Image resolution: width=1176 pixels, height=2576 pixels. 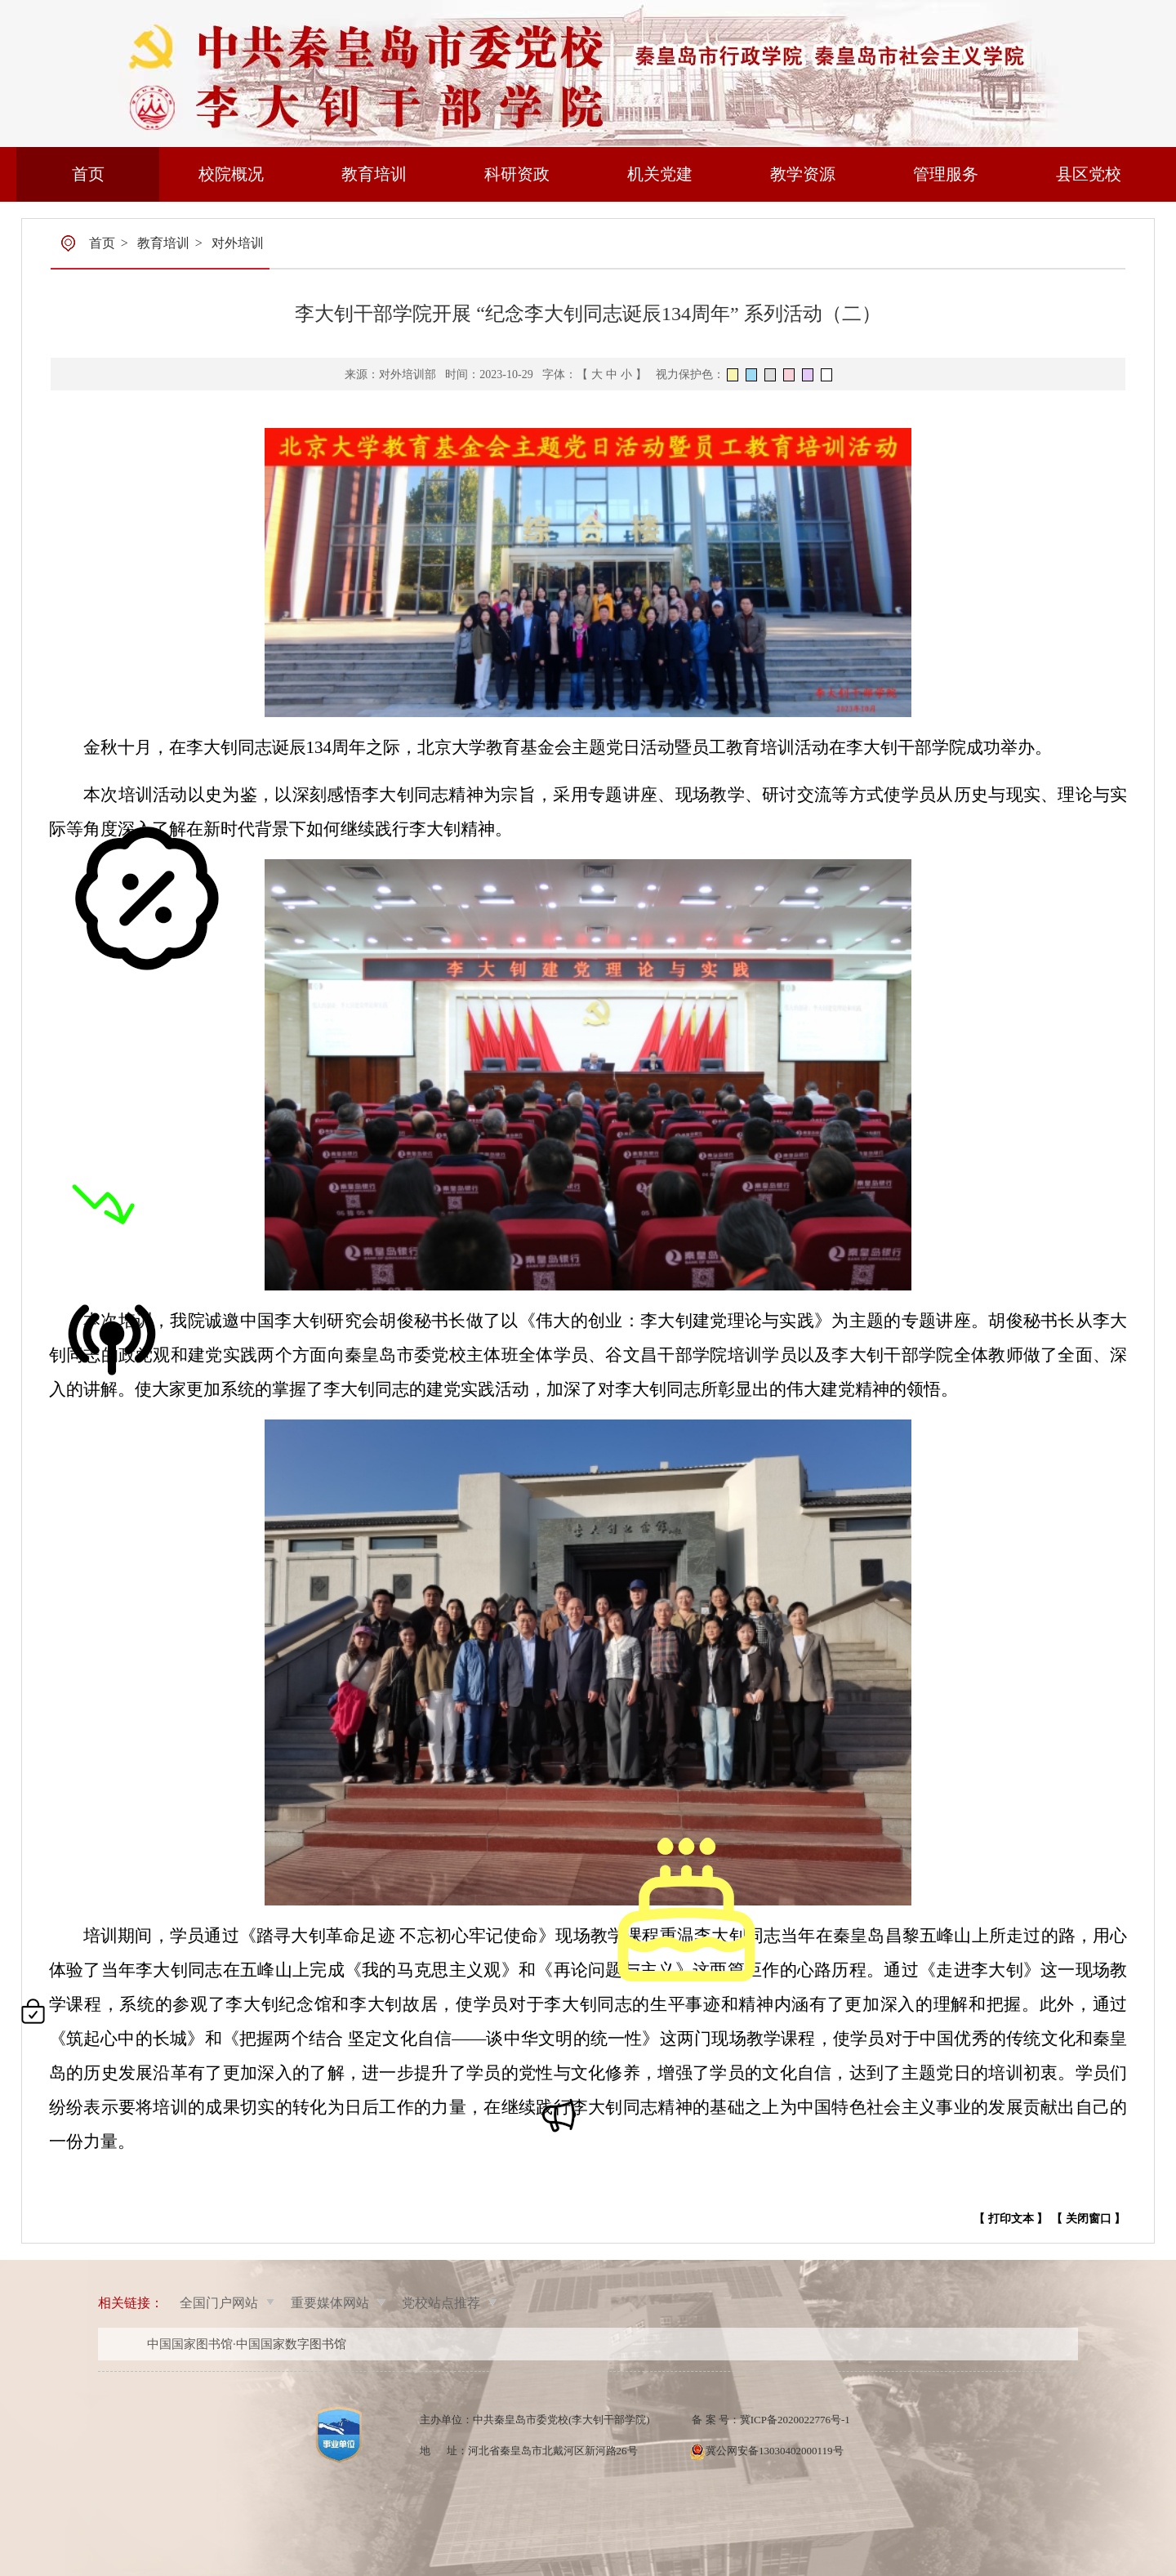 I want to click on view available discounts or promotions, so click(x=147, y=898).